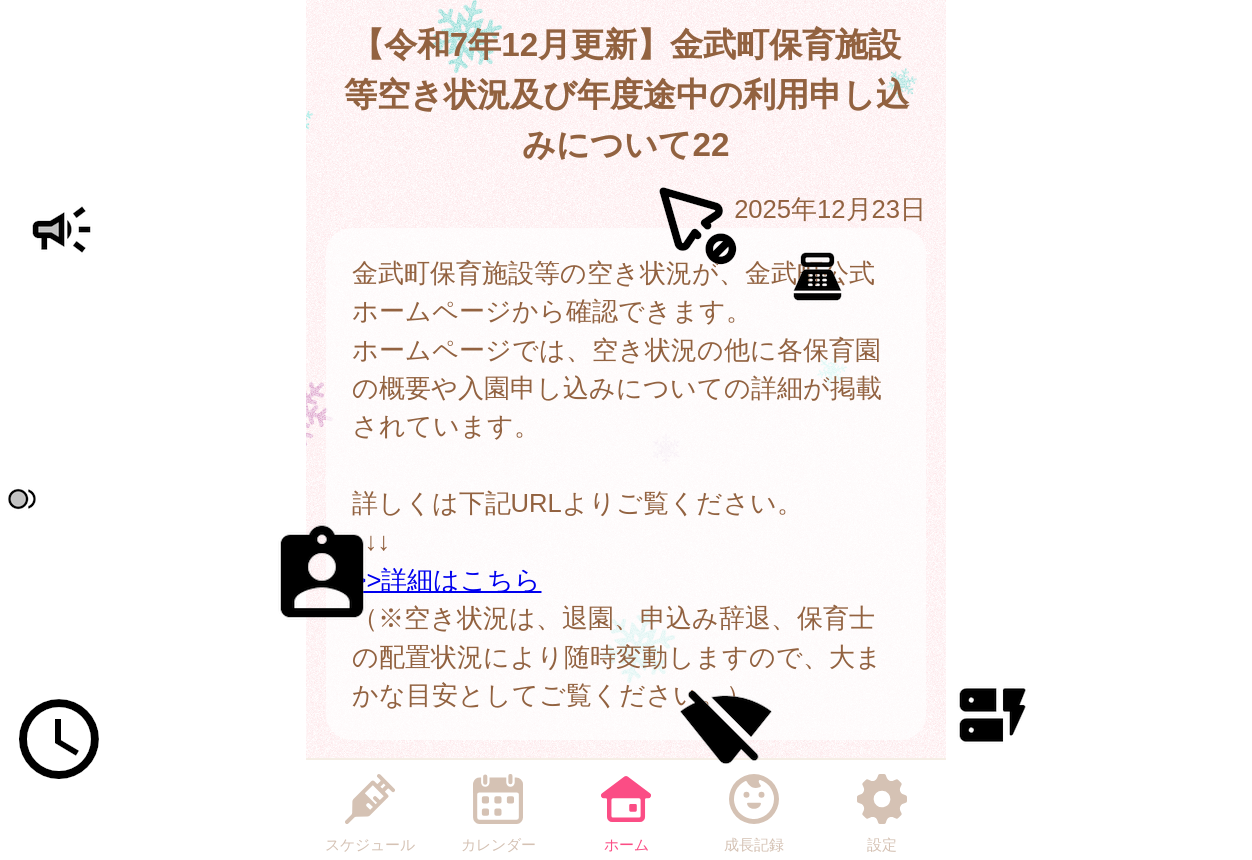 This screenshot has width=1252, height=860. What do you see at coordinates (61, 229) in the screenshot?
I see `make an announcement or broadcast` at bounding box center [61, 229].